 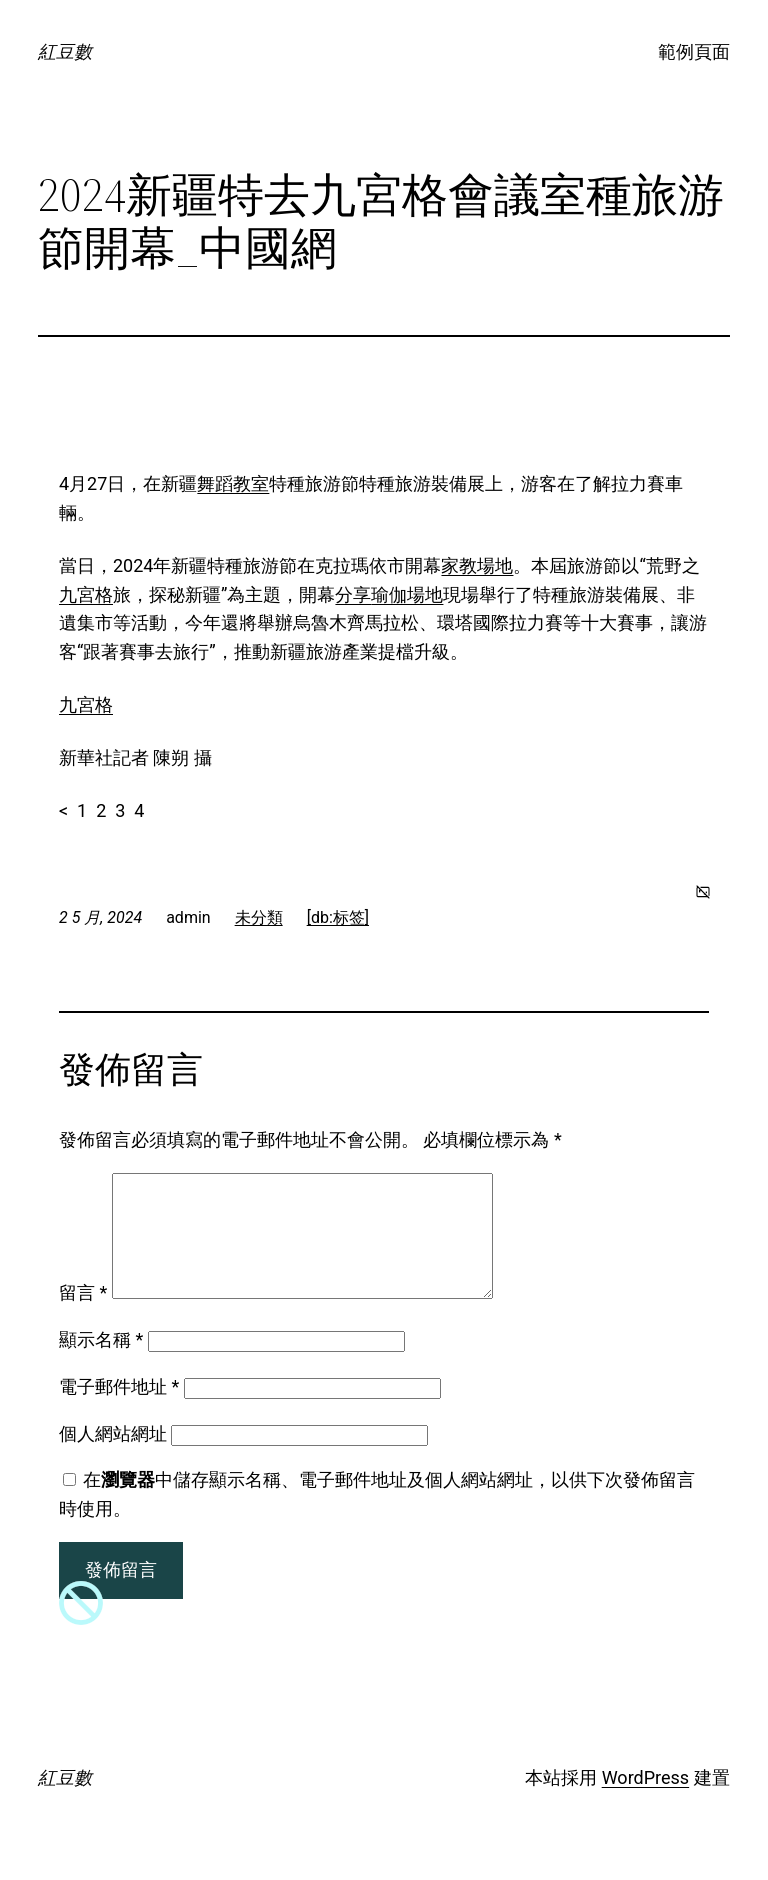 What do you see at coordinates (81, 1603) in the screenshot?
I see `indicates a prohibited or blocked action` at bounding box center [81, 1603].